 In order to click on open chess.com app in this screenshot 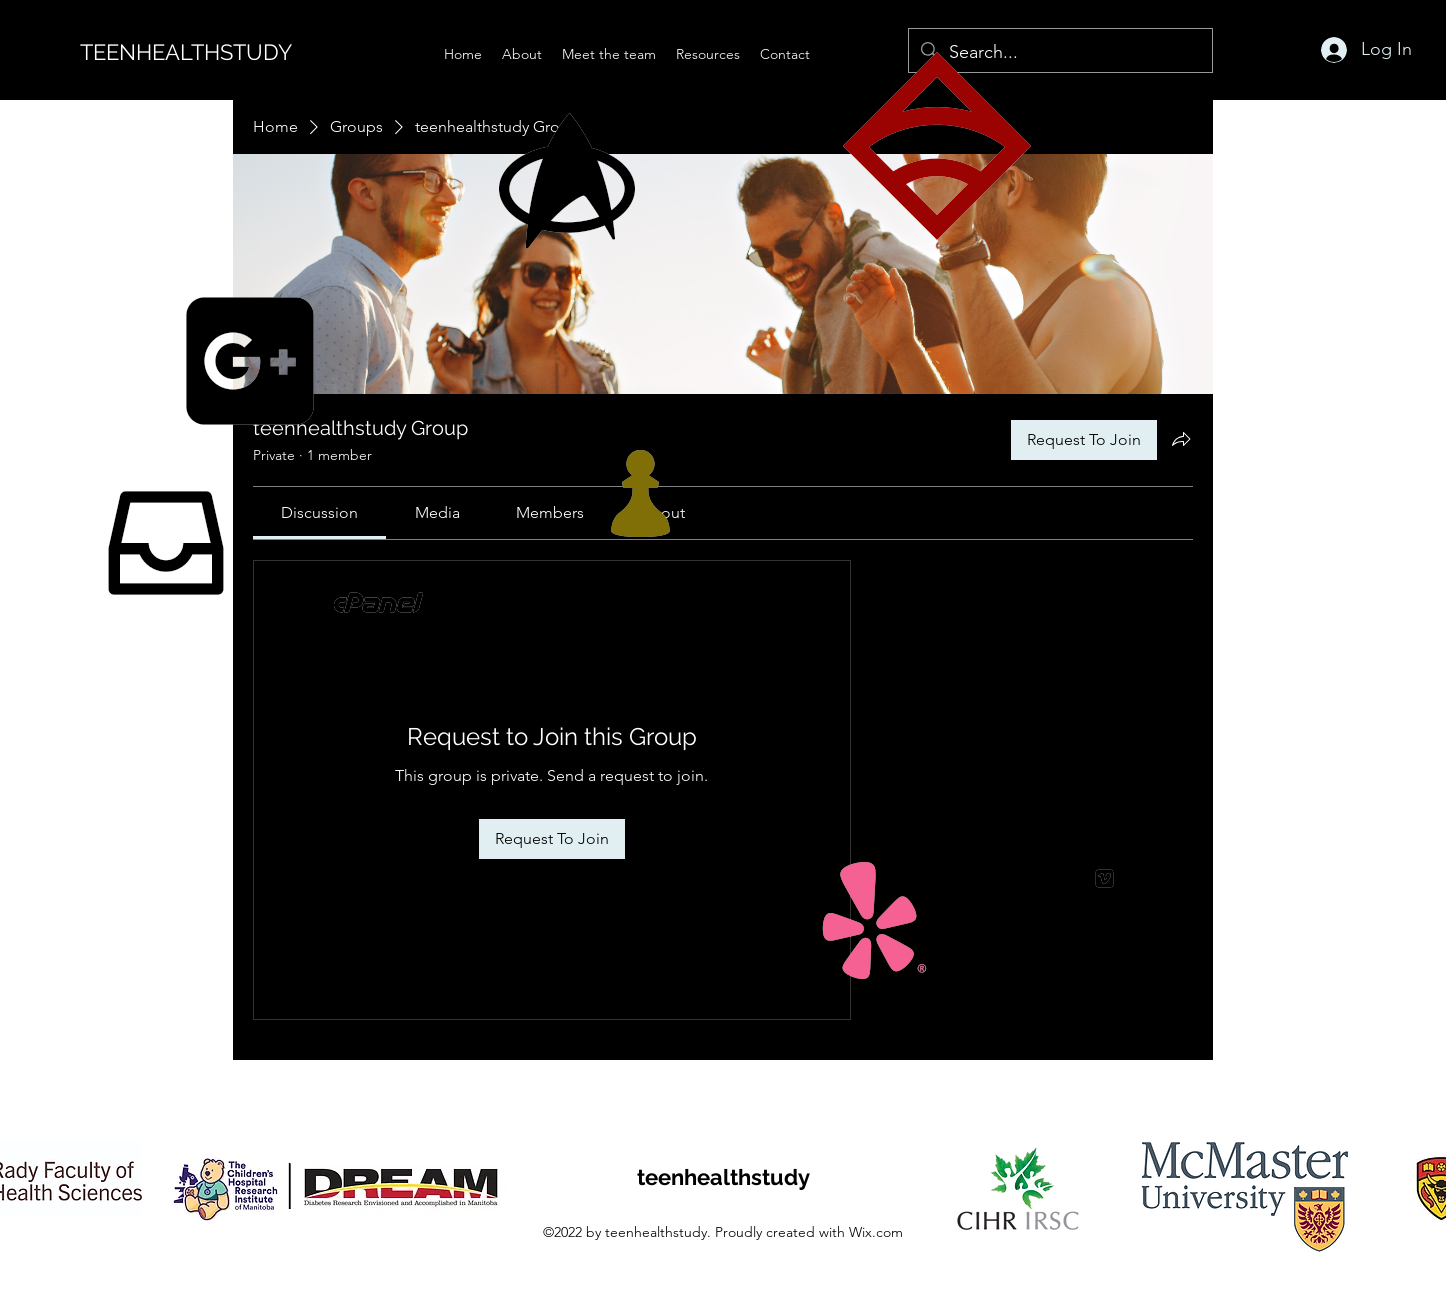, I will do `click(640, 493)`.